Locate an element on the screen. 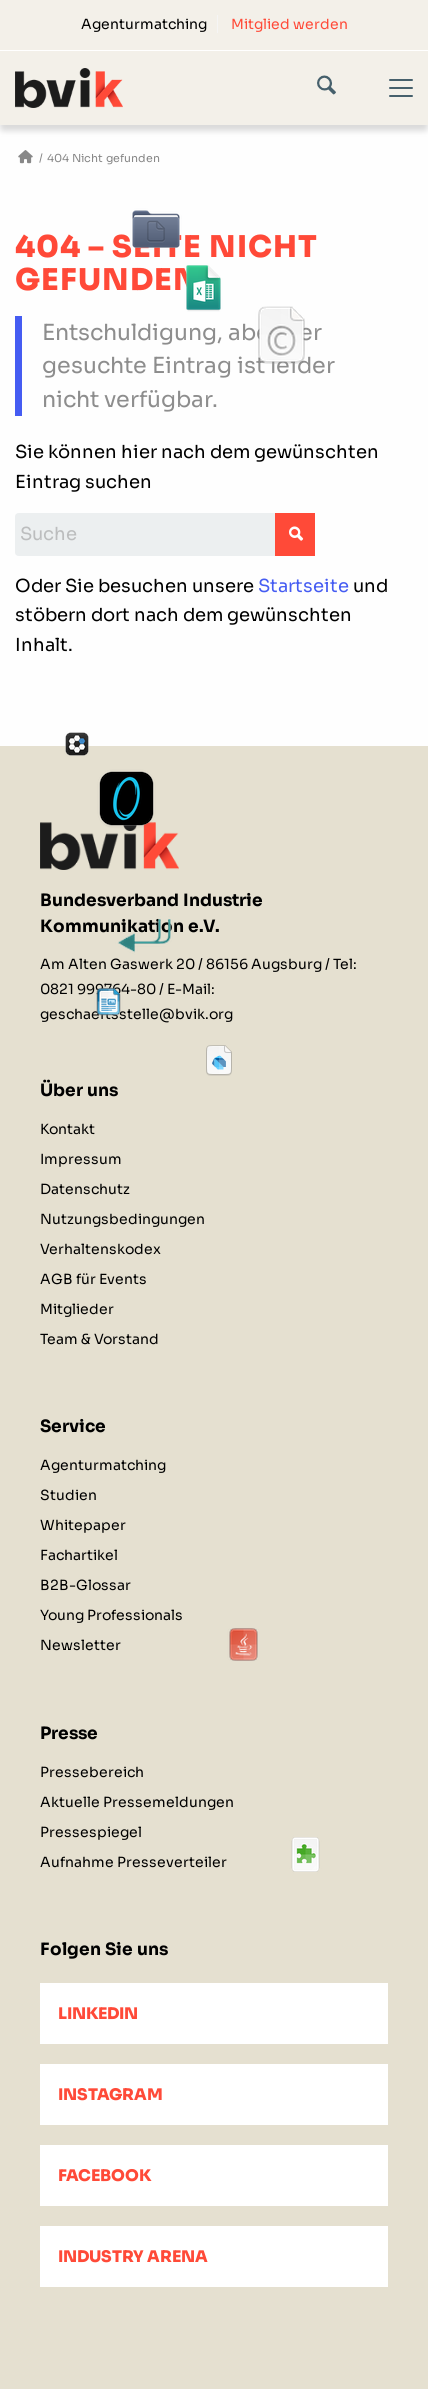  indicates a file with copyright protection is located at coordinates (281, 334).